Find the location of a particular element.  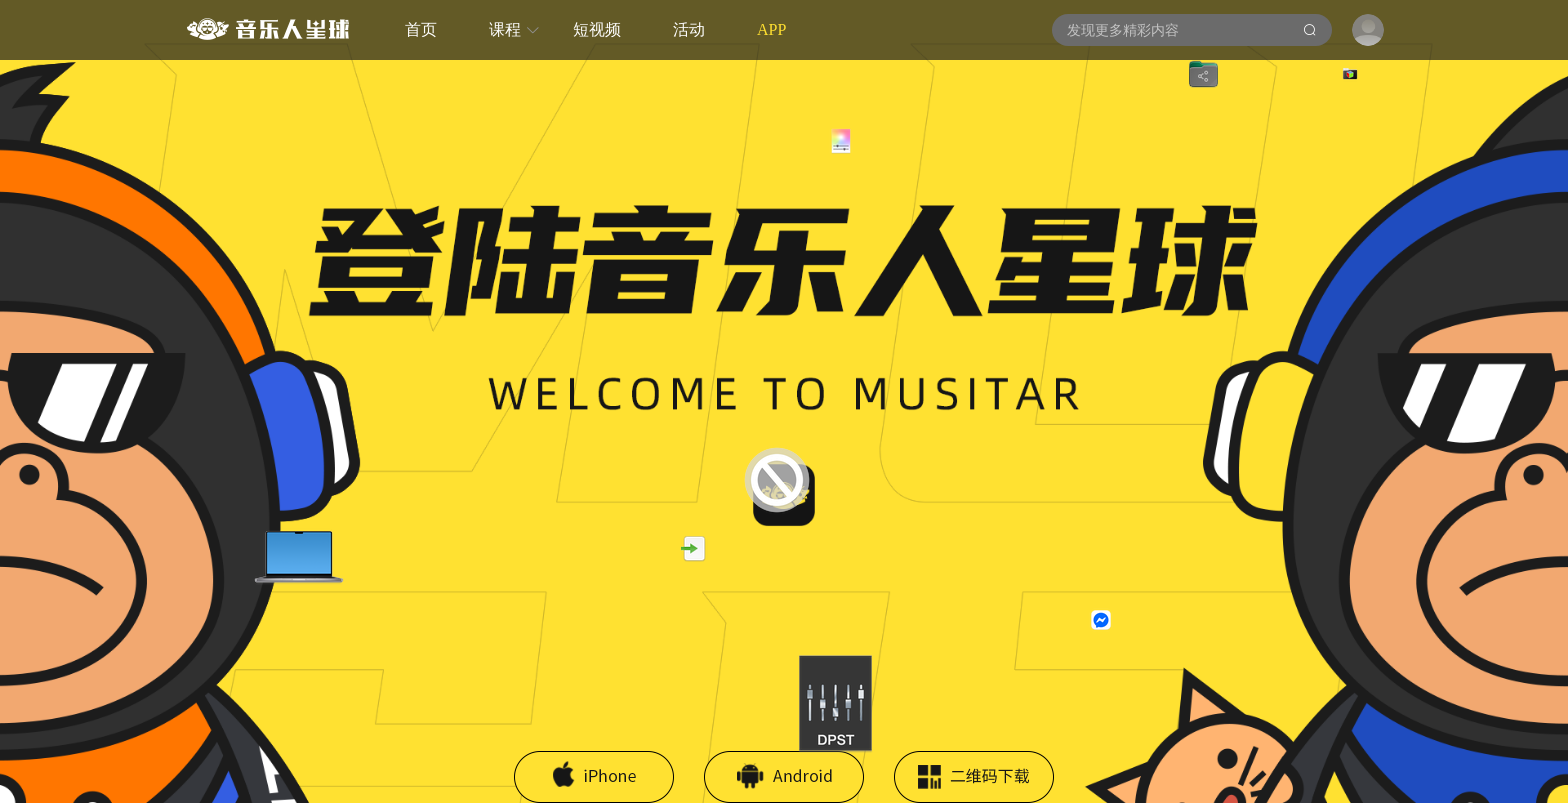

import a document or file is located at coordinates (694, 548).